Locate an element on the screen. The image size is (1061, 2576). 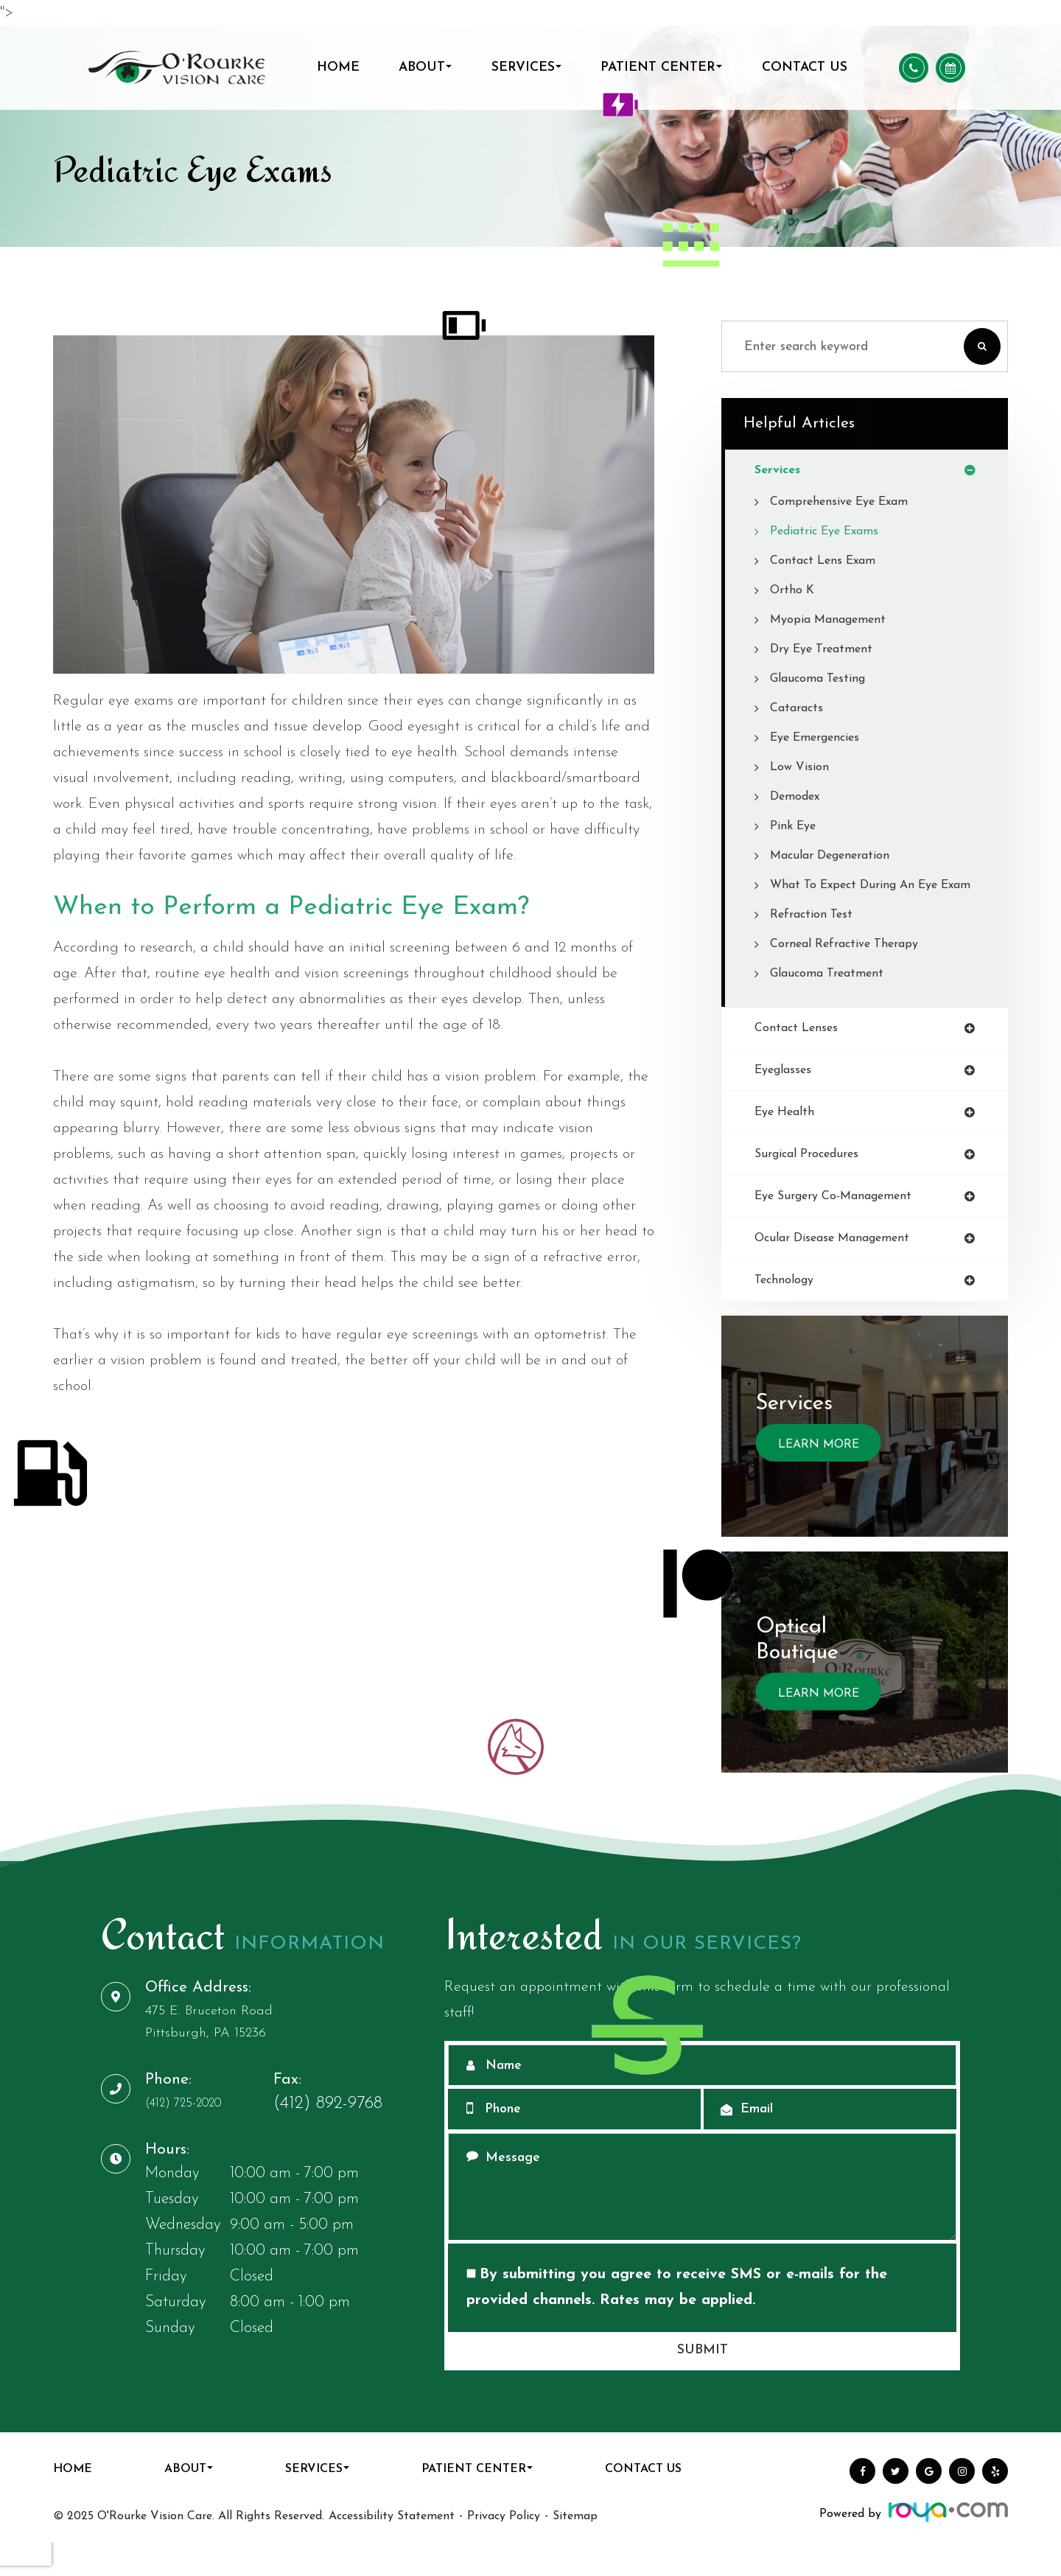
find nearby gas stations is located at coordinates (50, 1473).